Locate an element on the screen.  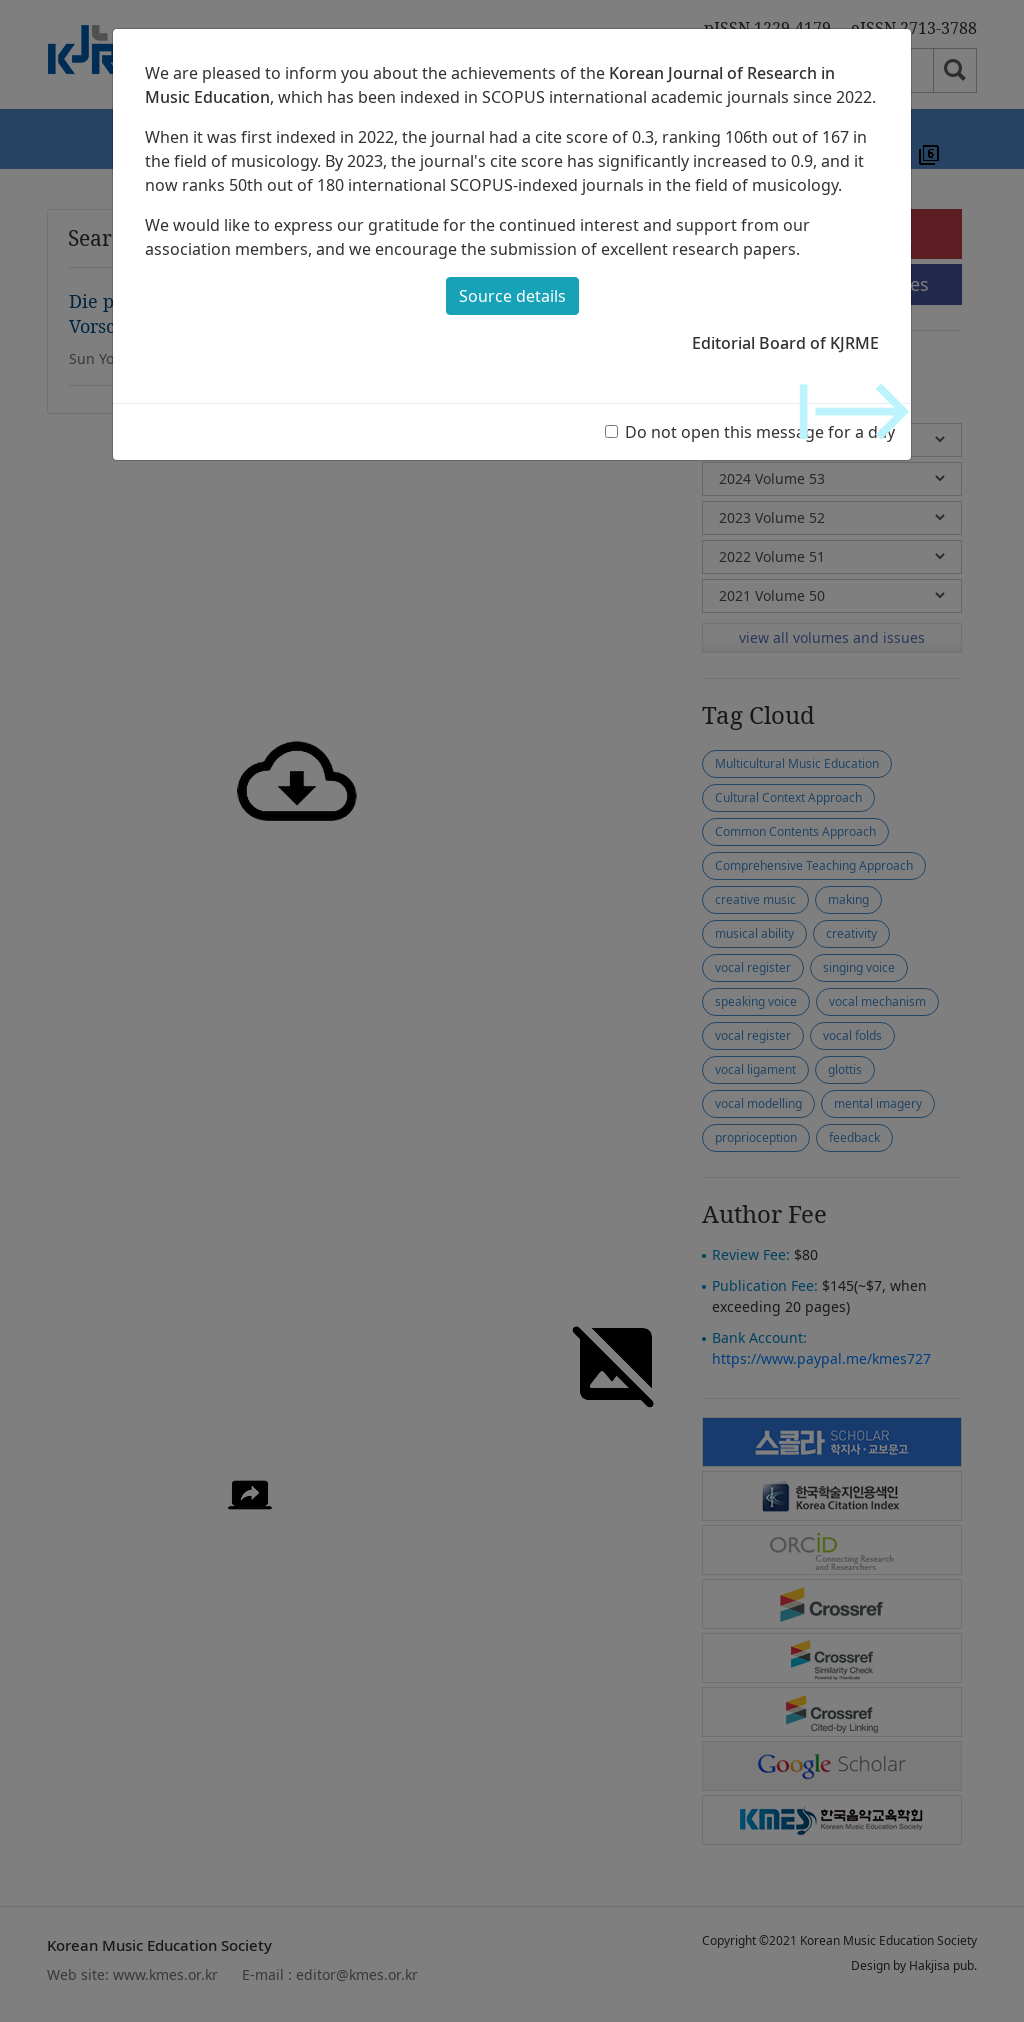
indicates 6 items selected or filtered is located at coordinates (929, 155).